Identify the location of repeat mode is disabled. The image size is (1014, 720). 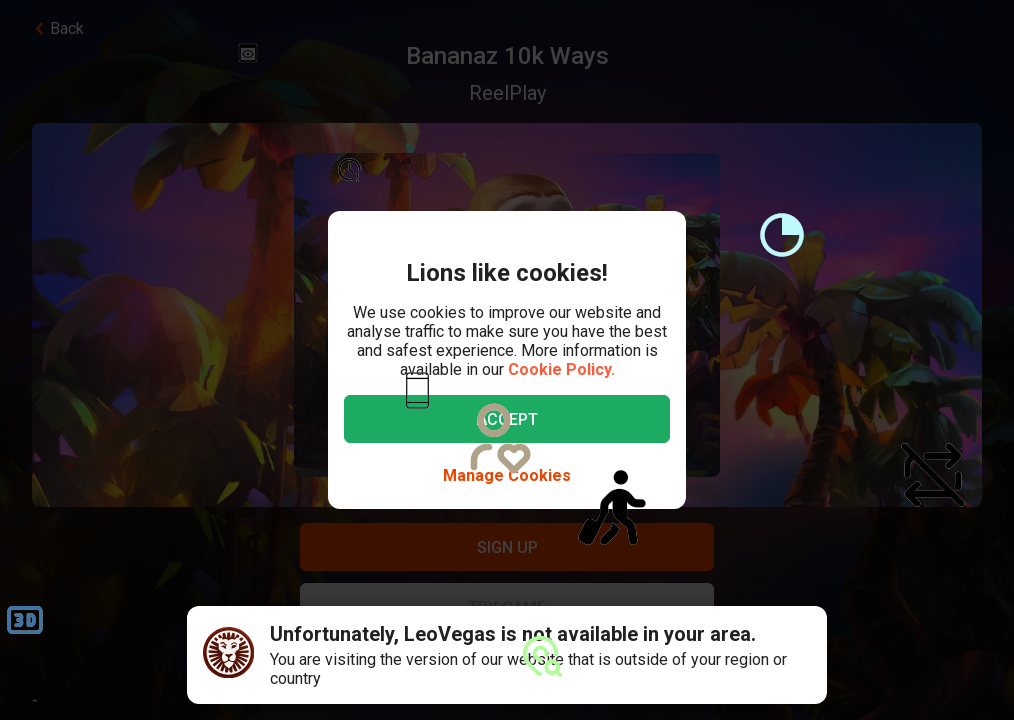
(933, 475).